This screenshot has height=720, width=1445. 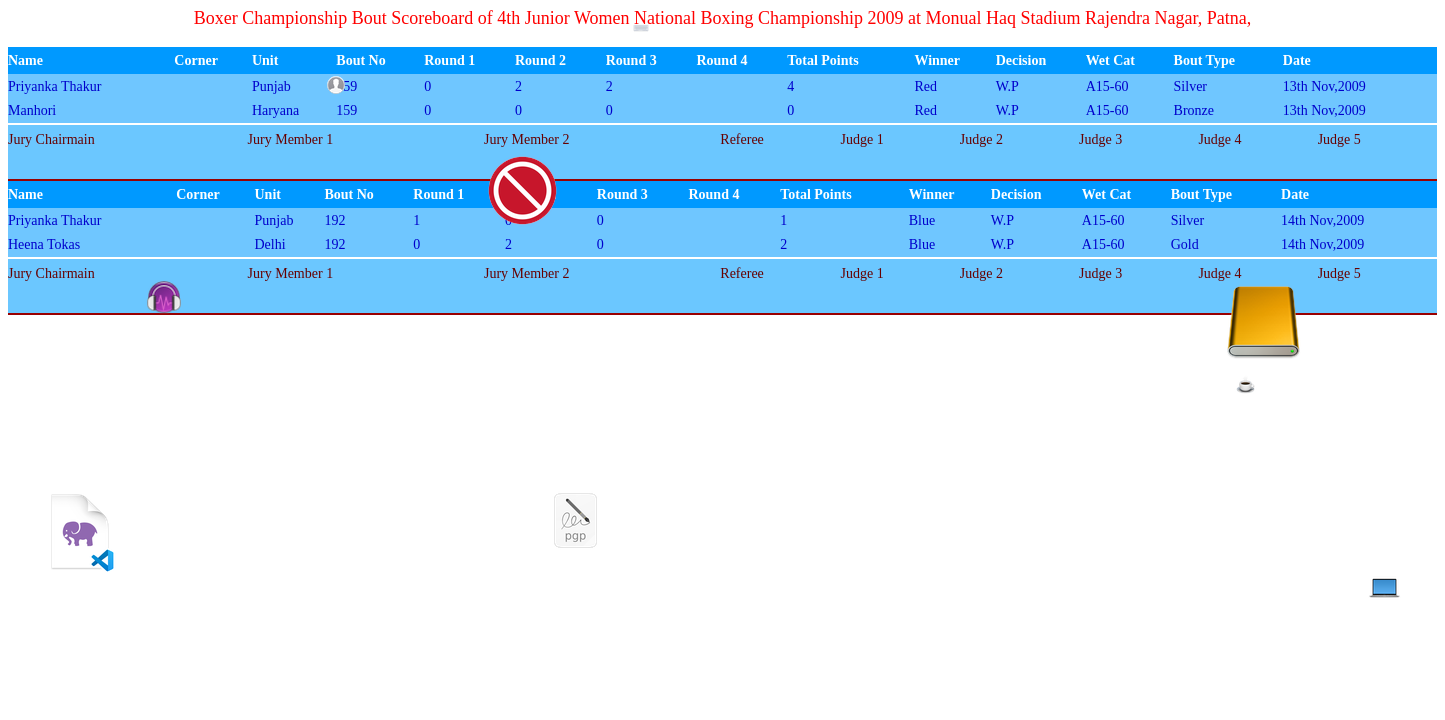 What do you see at coordinates (522, 190) in the screenshot?
I see `remove a group or team` at bounding box center [522, 190].